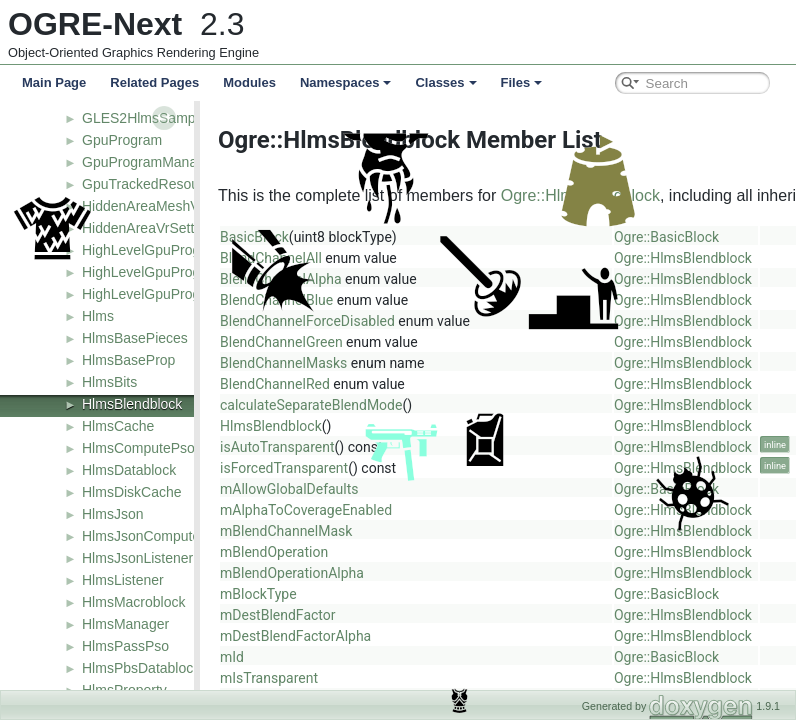 This screenshot has height=720, width=796. What do you see at coordinates (459, 700) in the screenshot?
I see `equip leather armor to your character` at bounding box center [459, 700].